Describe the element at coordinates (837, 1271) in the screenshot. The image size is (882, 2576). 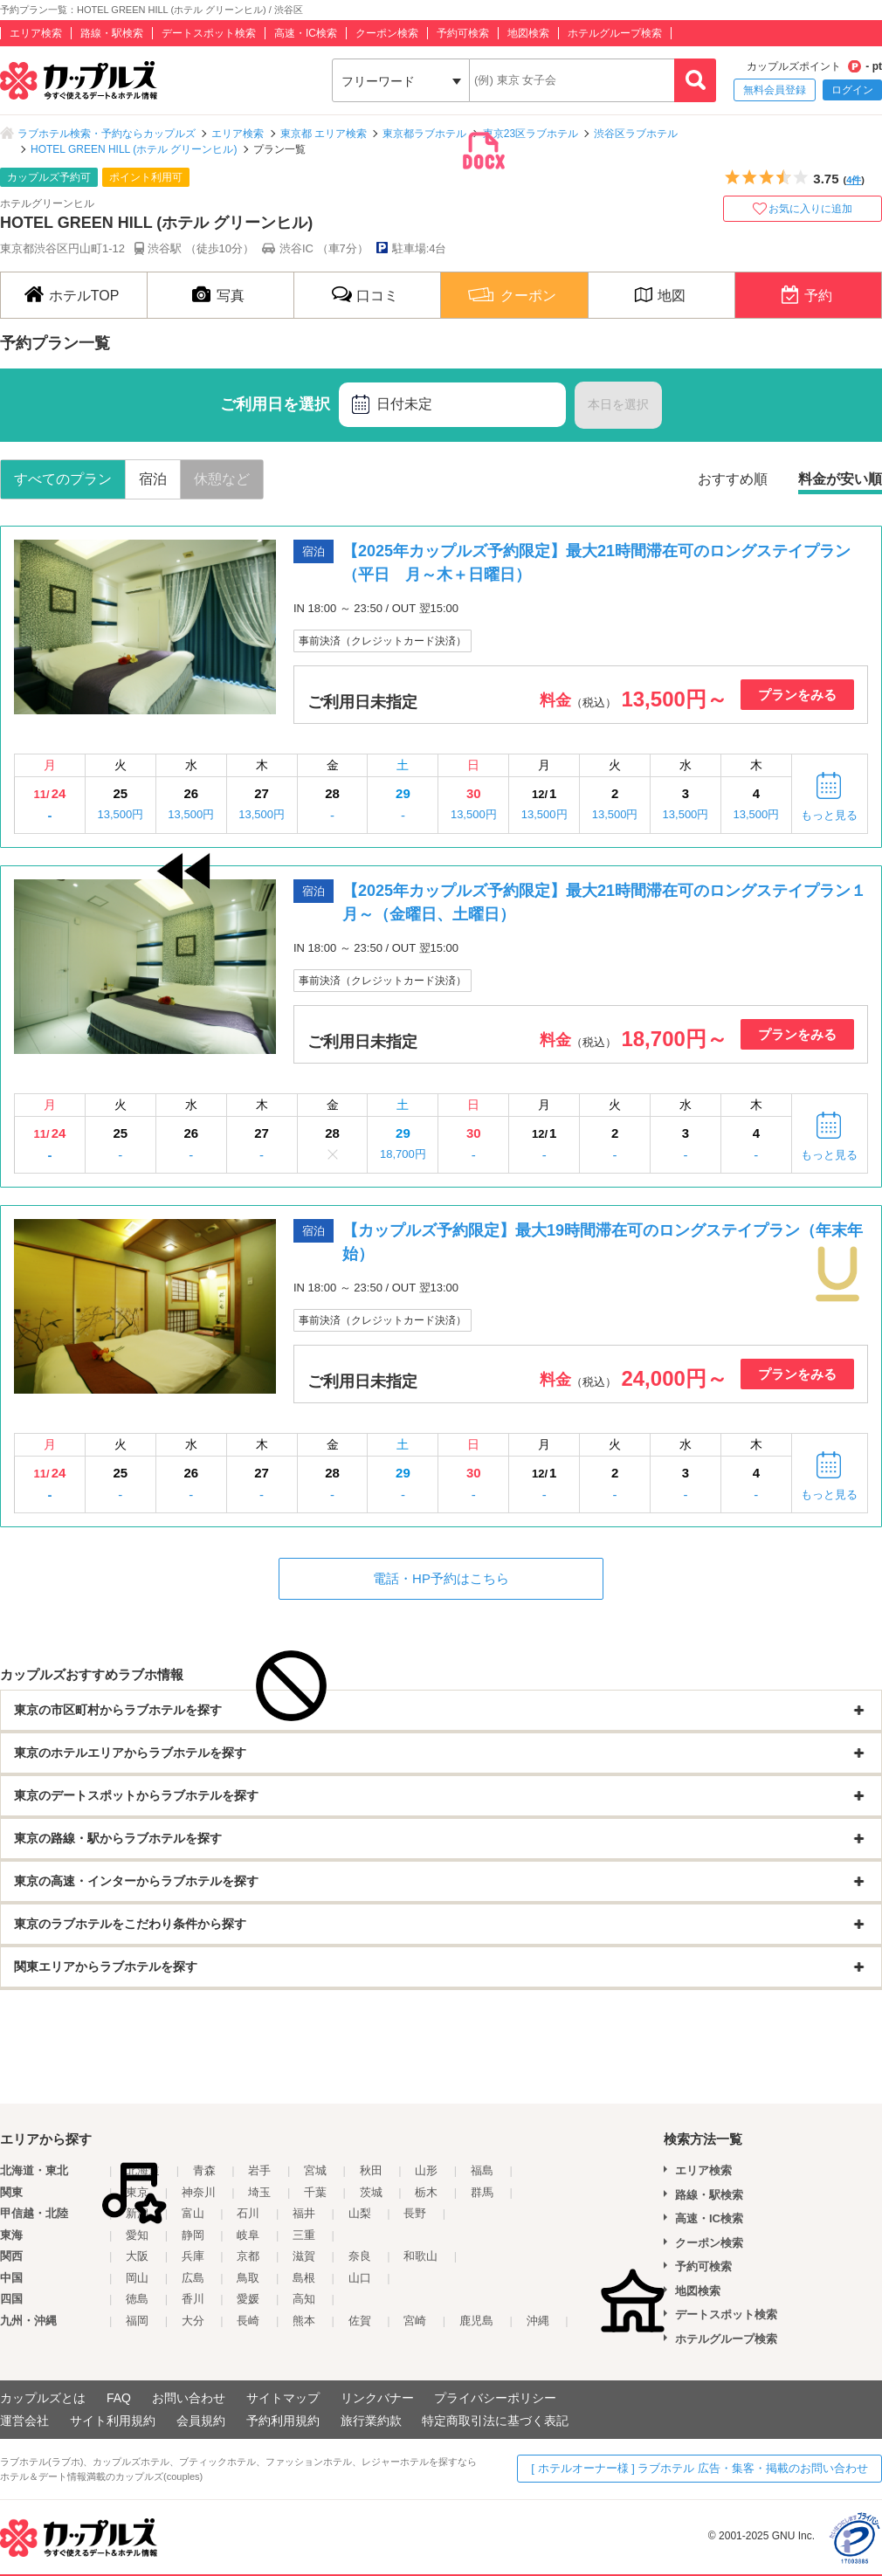
I see `apply underline formatting to selected text` at that location.